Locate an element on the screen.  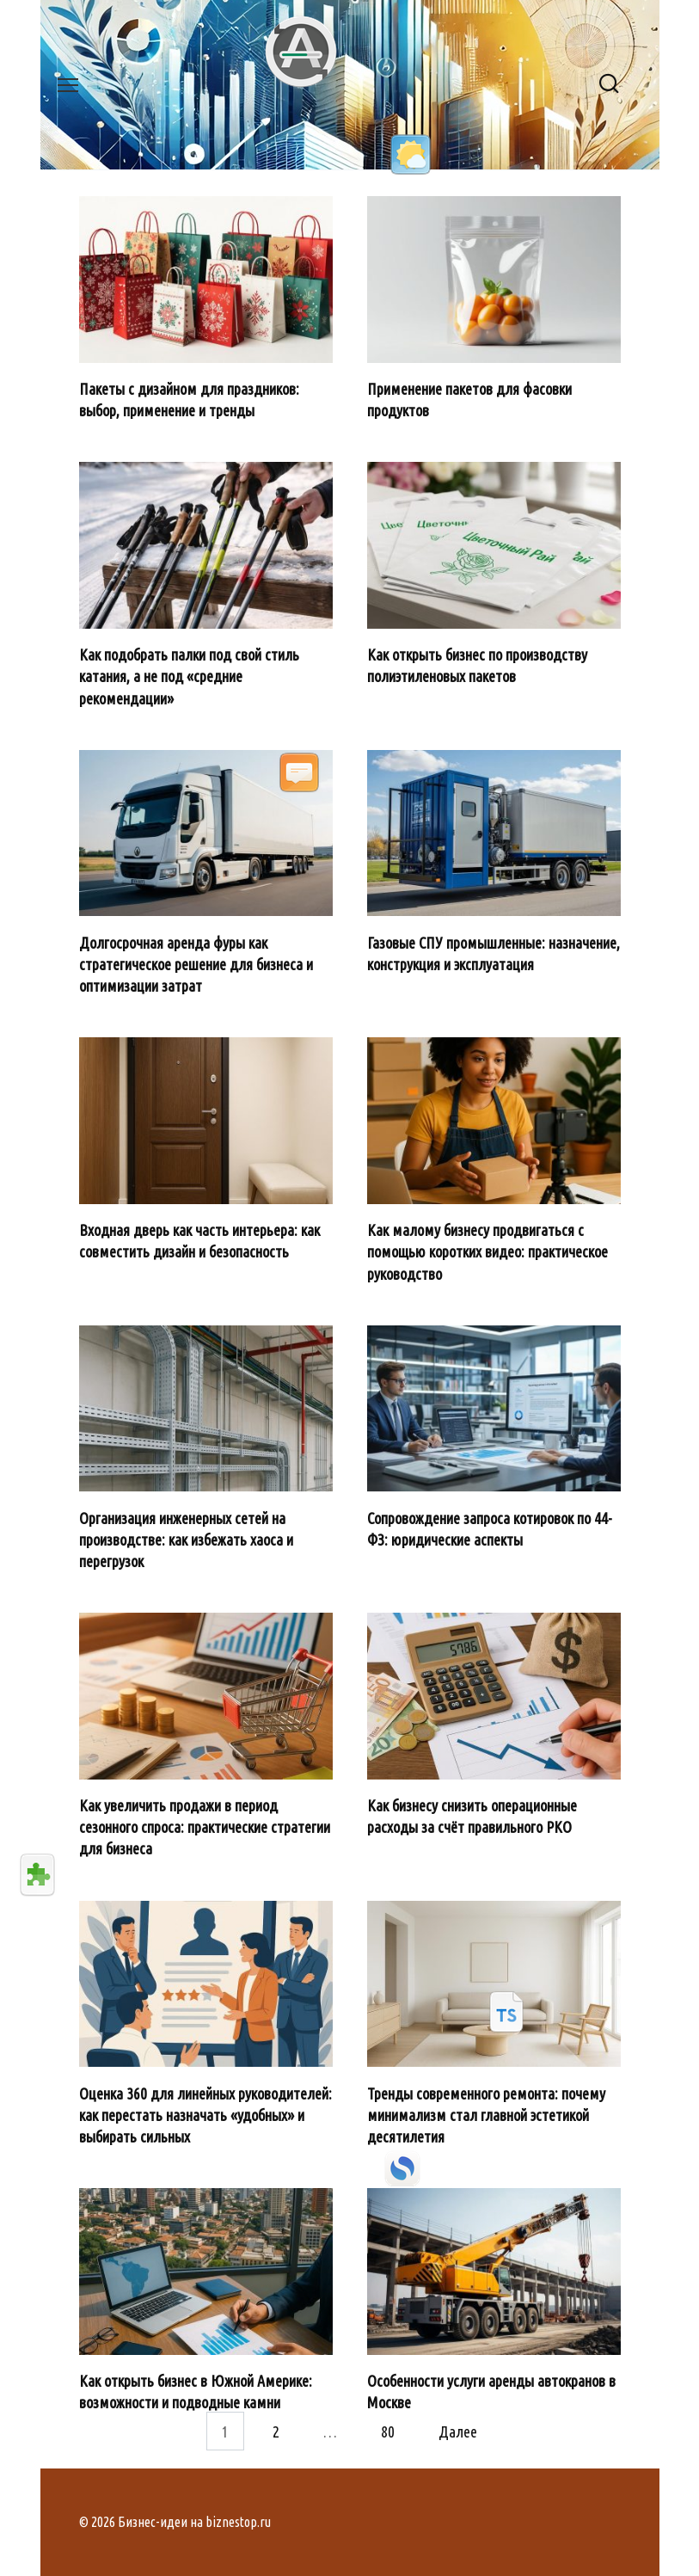
indicates a typescript source file is located at coordinates (506, 2012).